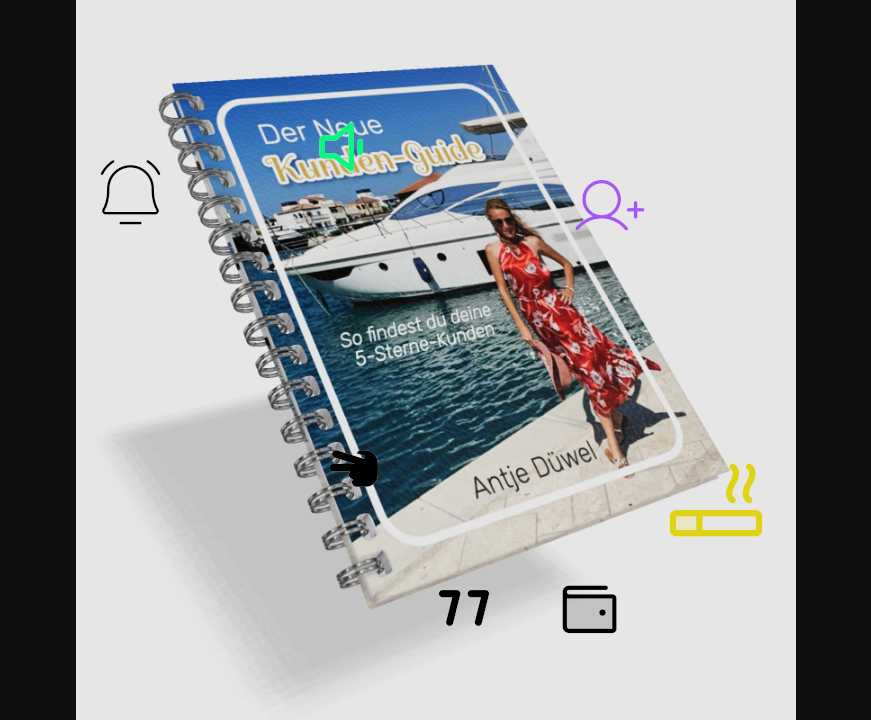 This screenshot has width=871, height=720. What do you see at coordinates (353, 468) in the screenshot?
I see `select scissors in rock-paper-scissors game` at bounding box center [353, 468].